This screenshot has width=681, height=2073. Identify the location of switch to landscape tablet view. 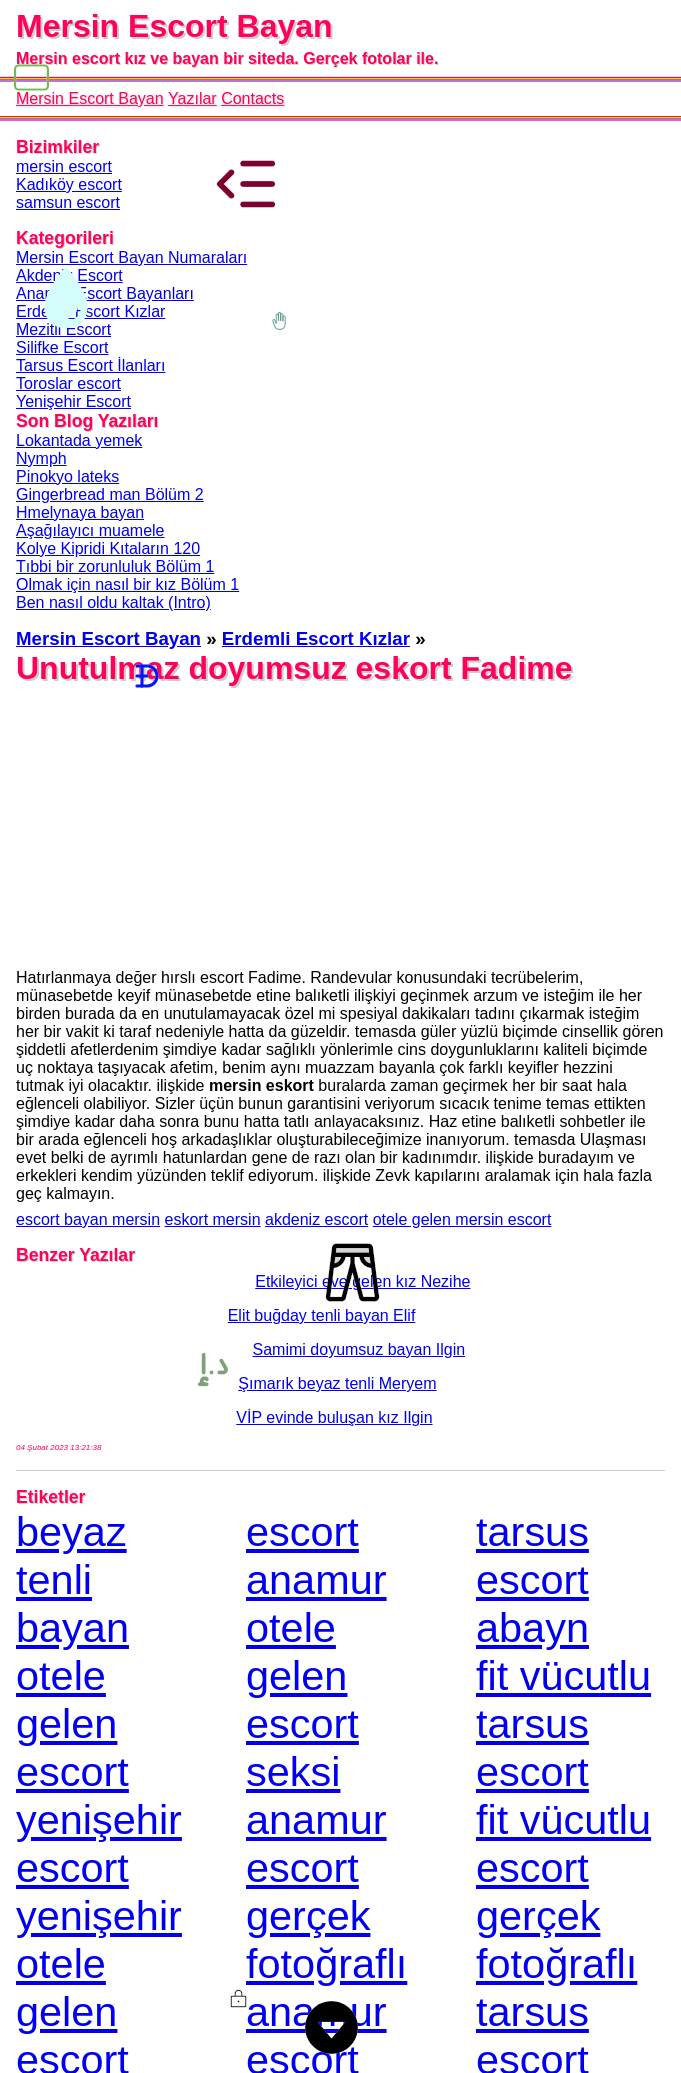
(31, 77).